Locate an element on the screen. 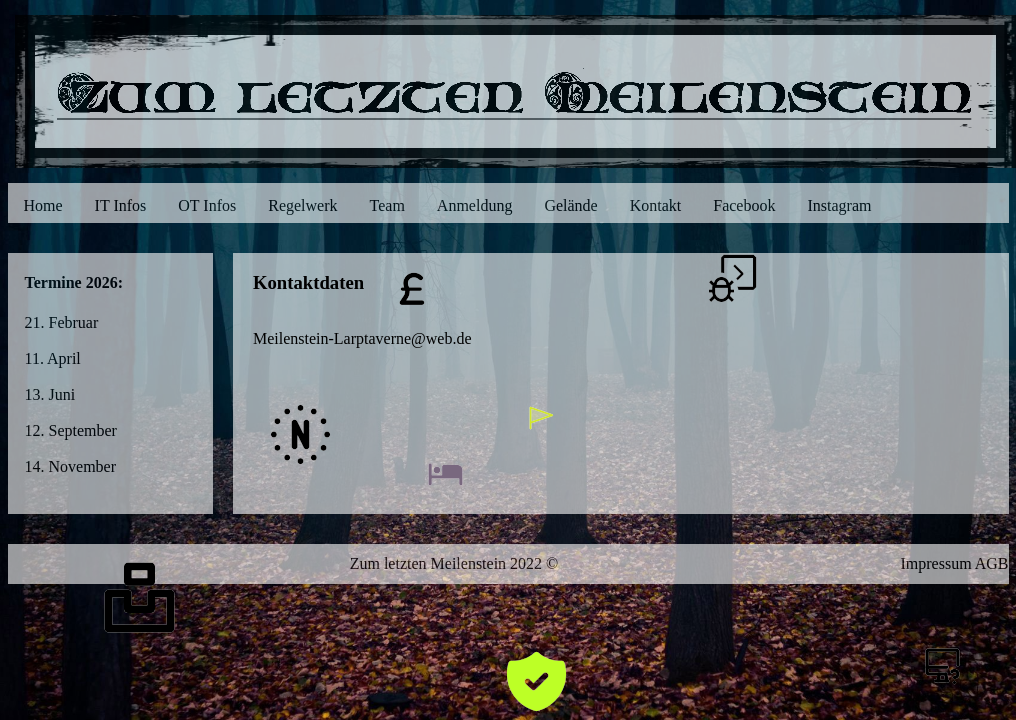 The width and height of the screenshot is (1016, 720). flag or mark an item for follow-up is located at coordinates (539, 418).